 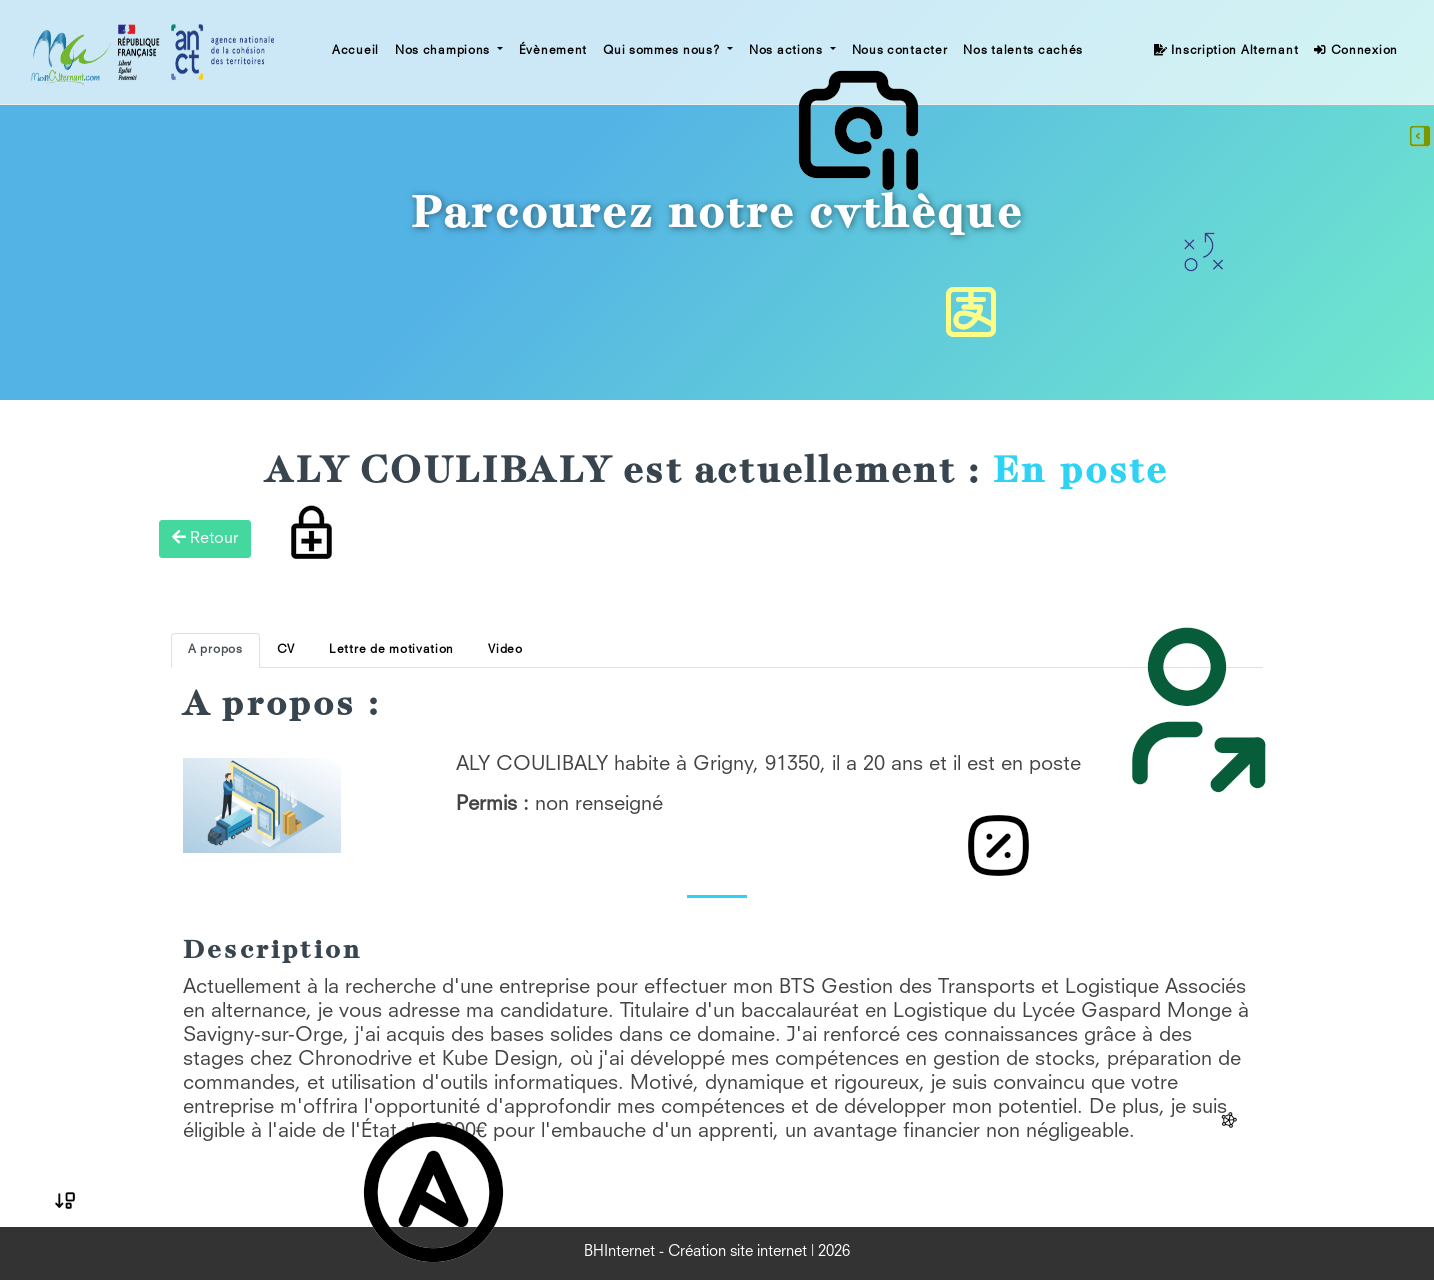 What do you see at coordinates (433, 1192) in the screenshot?
I see `ansible automation platform logo` at bounding box center [433, 1192].